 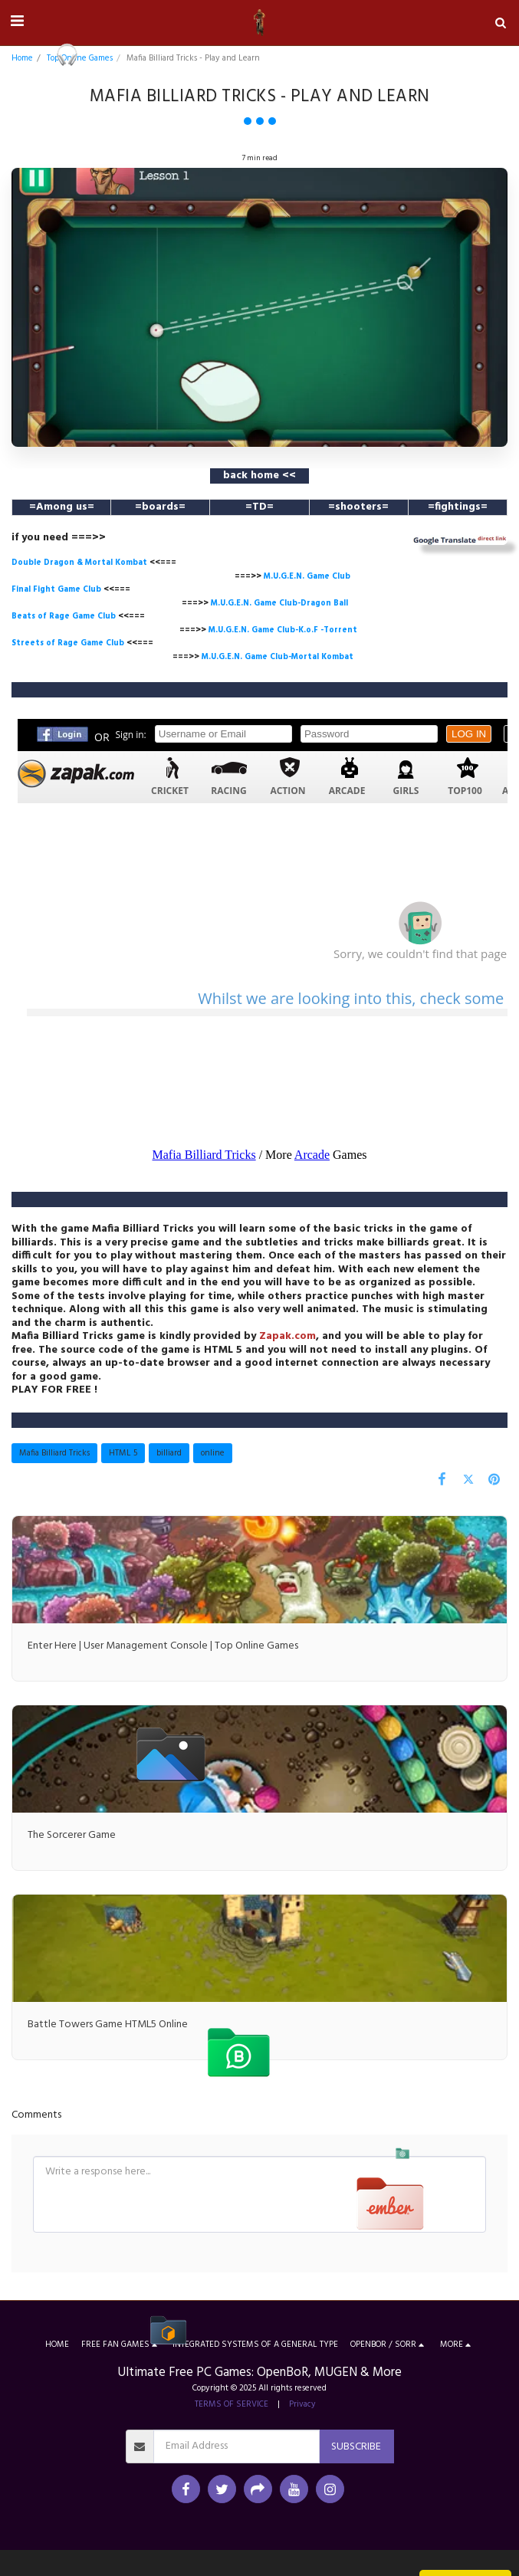 What do you see at coordinates (168, 2331) in the screenshot?
I see `open amazon thinkbox project files` at bounding box center [168, 2331].